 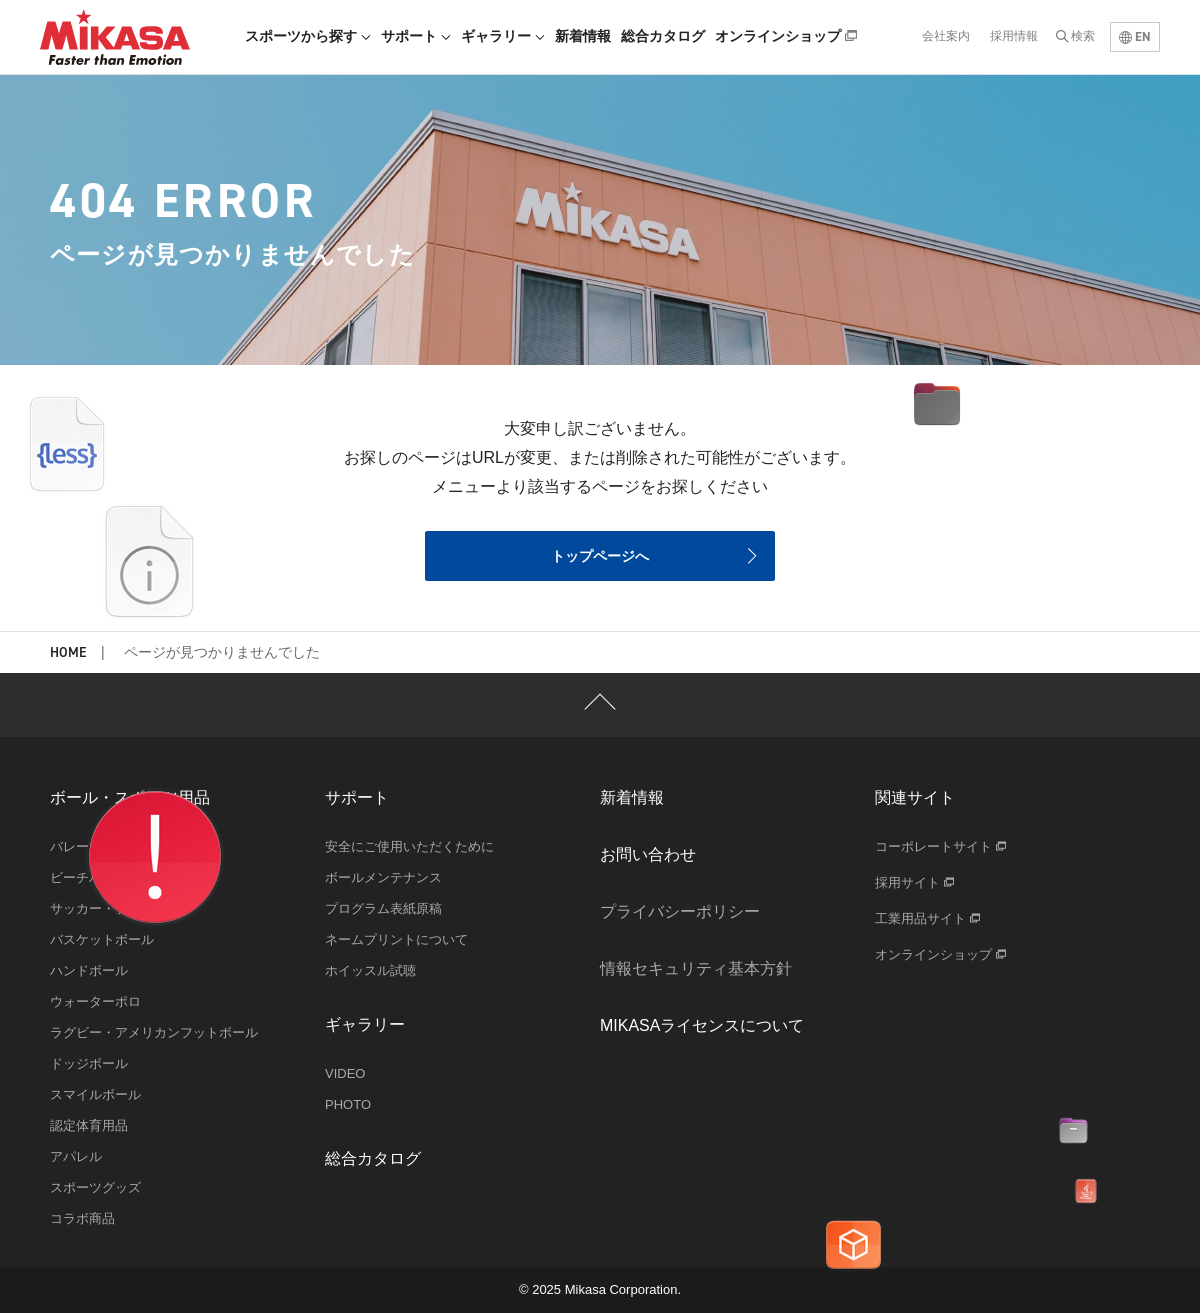 What do you see at coordinates (937, 404) in the screenshot?
I see `open file folder` at bounding box center [937, 404].